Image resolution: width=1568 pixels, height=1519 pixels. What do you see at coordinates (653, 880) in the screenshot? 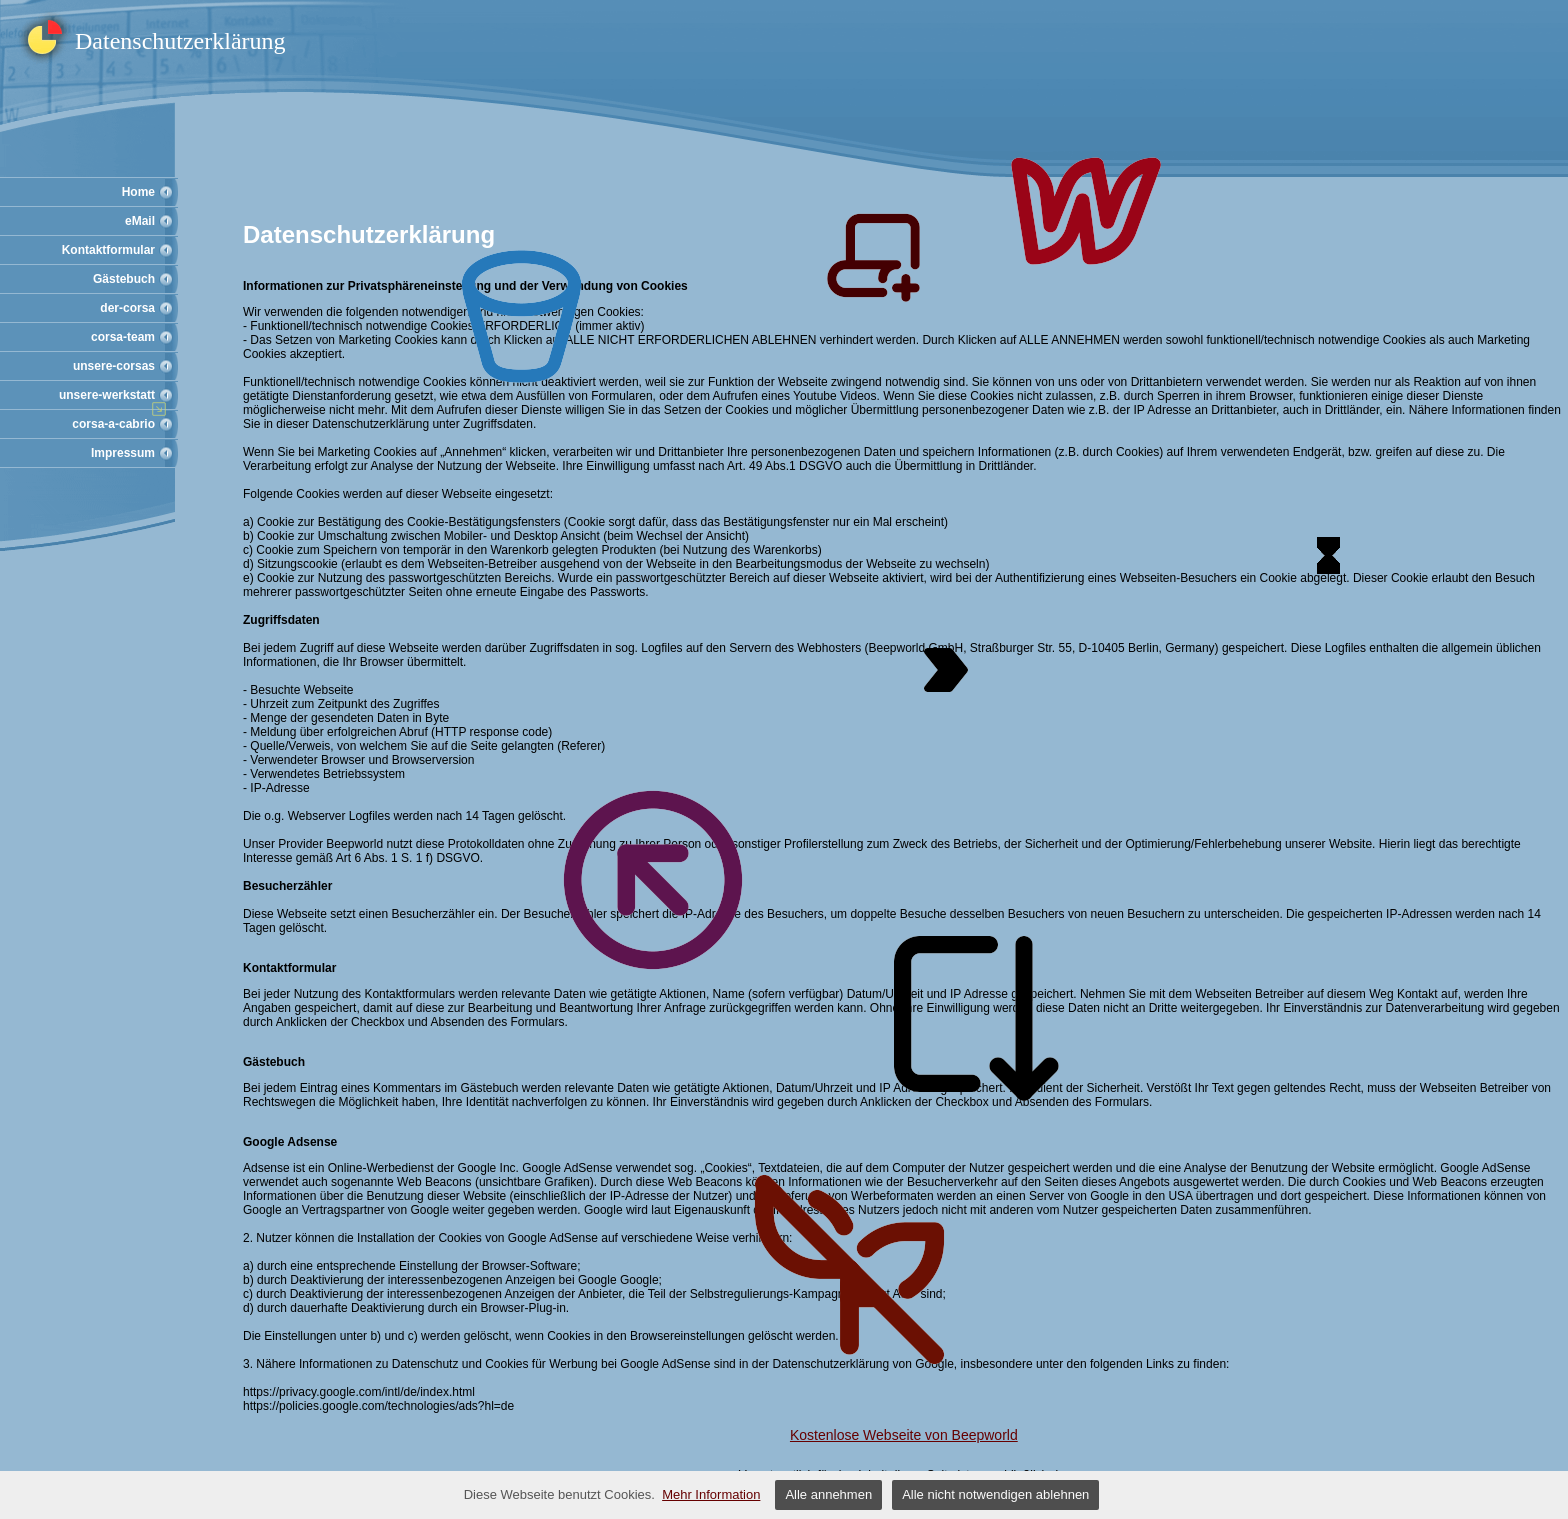
I see `navigate back to previous screen` at bounding box center [653, 880].